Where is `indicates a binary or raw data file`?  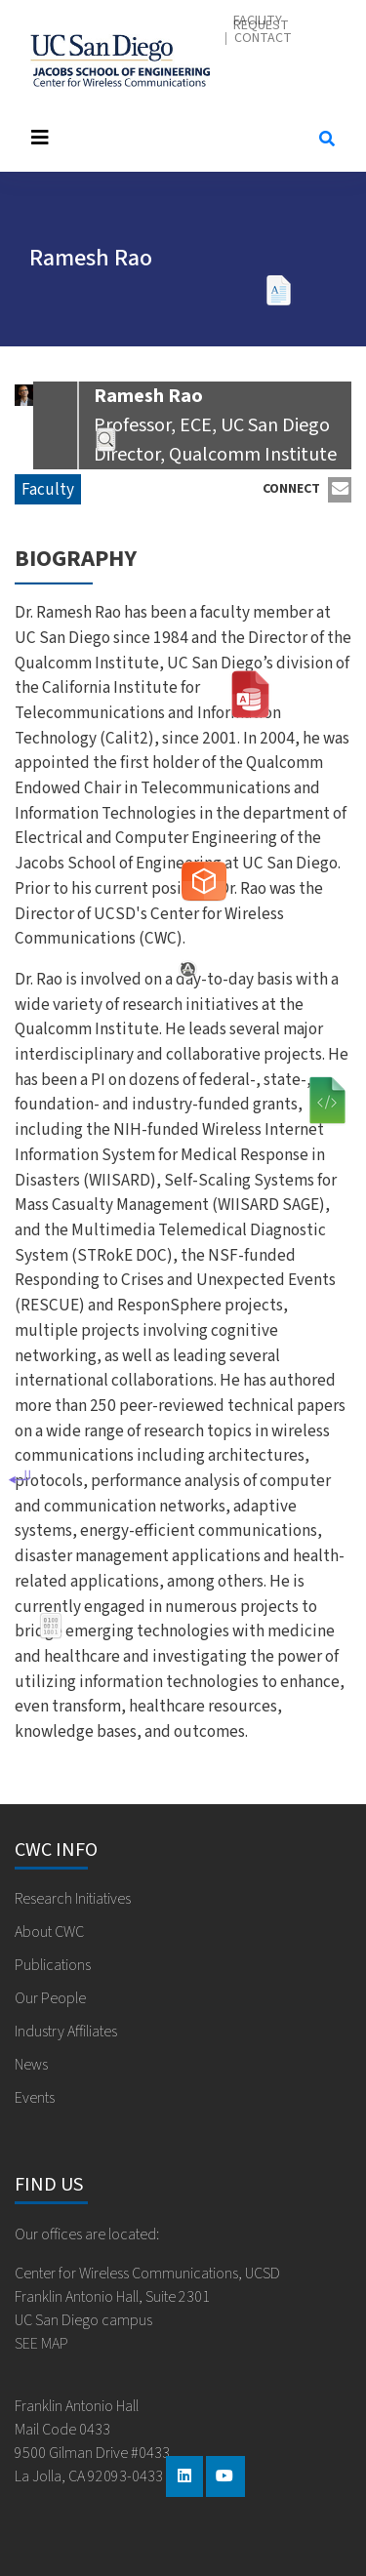
indicates a binary or raw data file is located at coordinates (51, 1626).